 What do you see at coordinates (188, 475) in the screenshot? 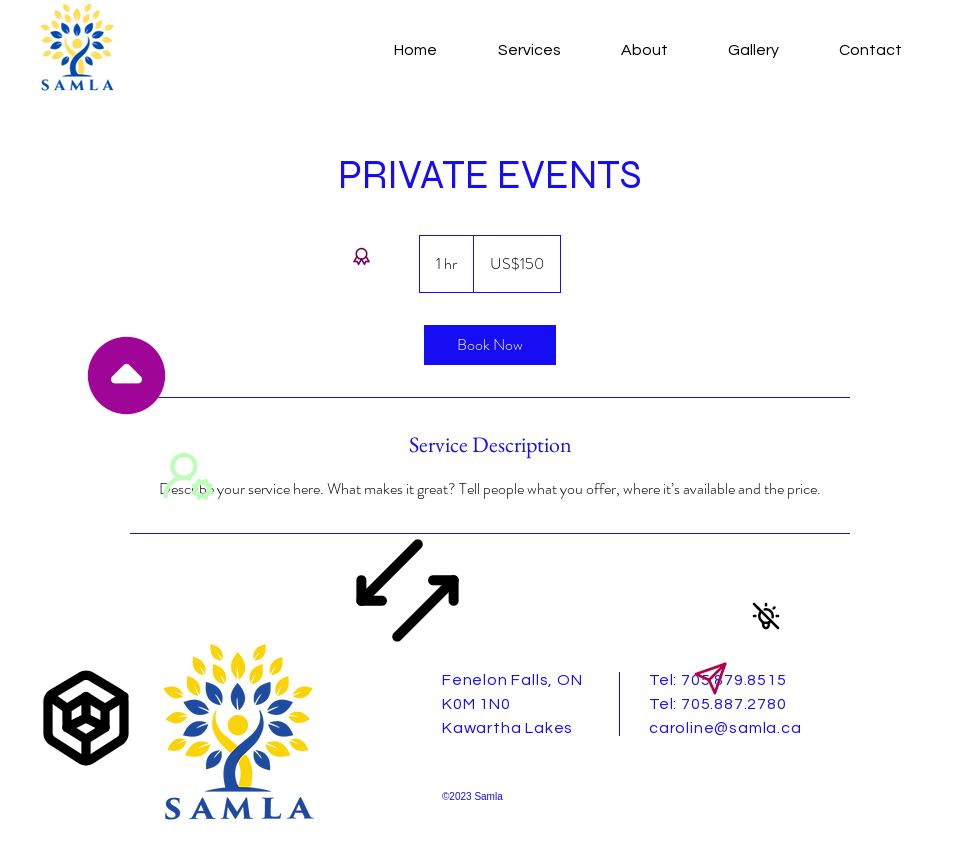
I see `access user account settings` at bounding box center [188, 475].